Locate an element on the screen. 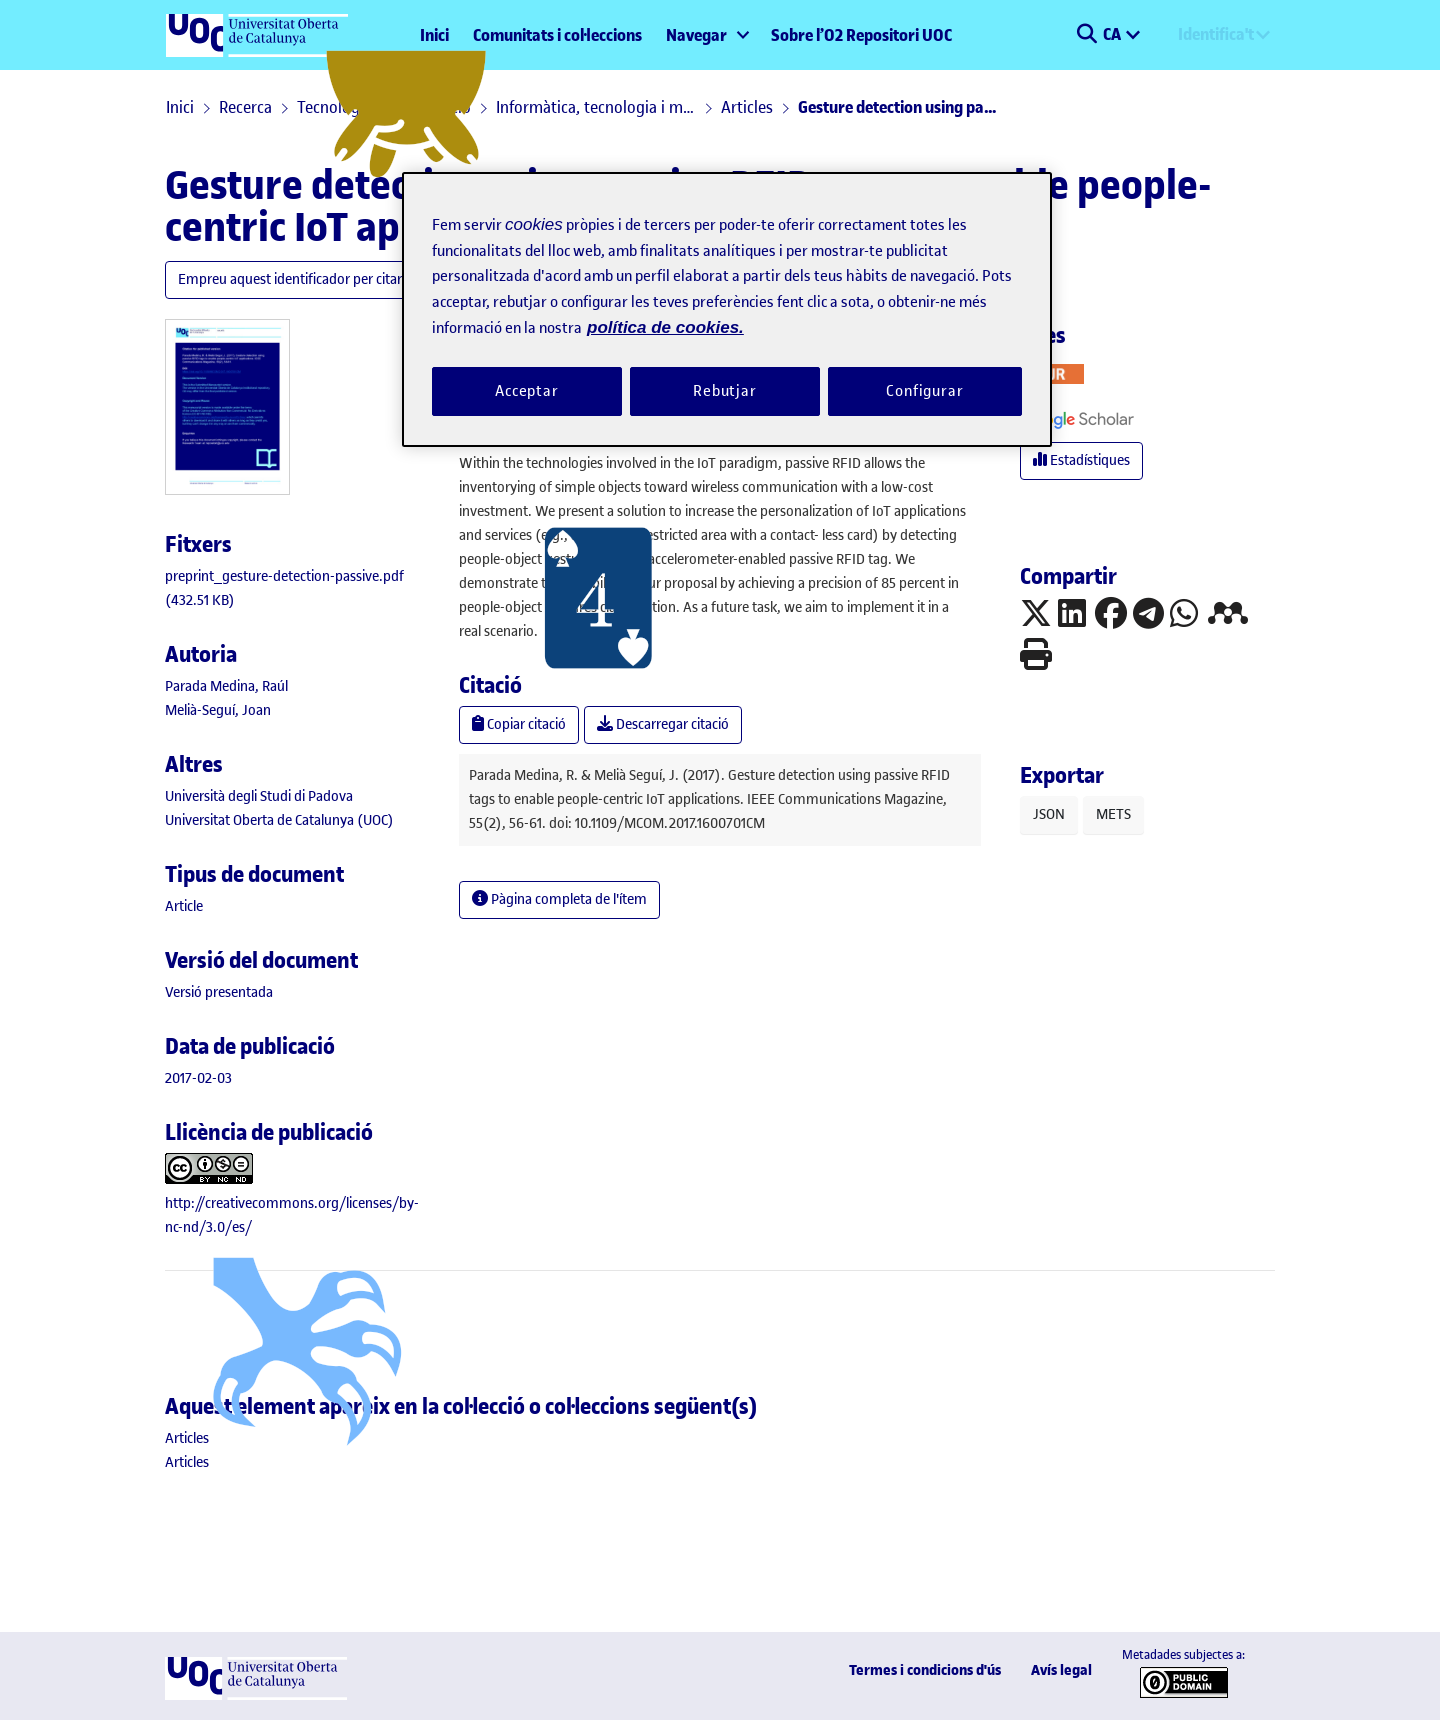  select a beast or creature class in a game is located at coordinates (308, 1353).